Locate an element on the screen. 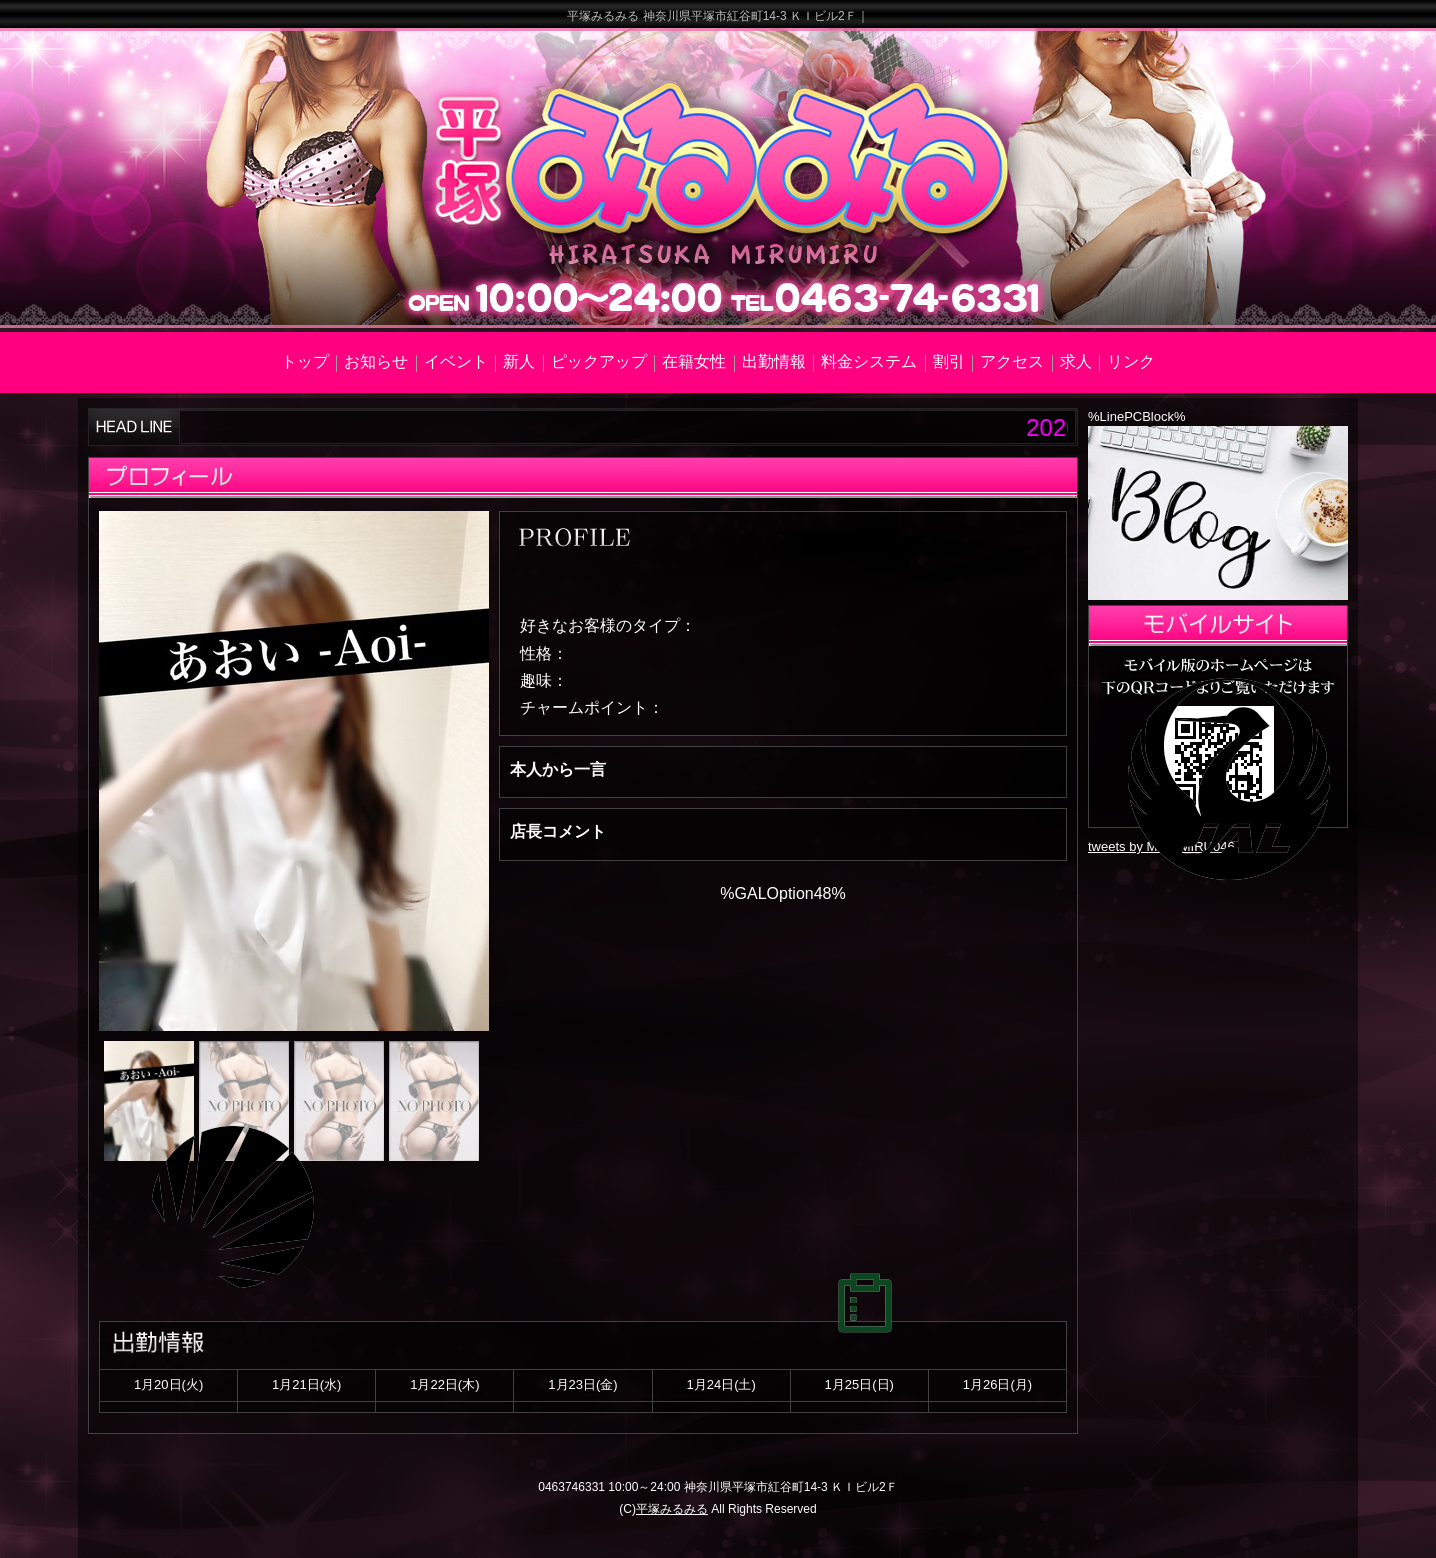  access survey or feedback form is located at coordinates (865, 1303).